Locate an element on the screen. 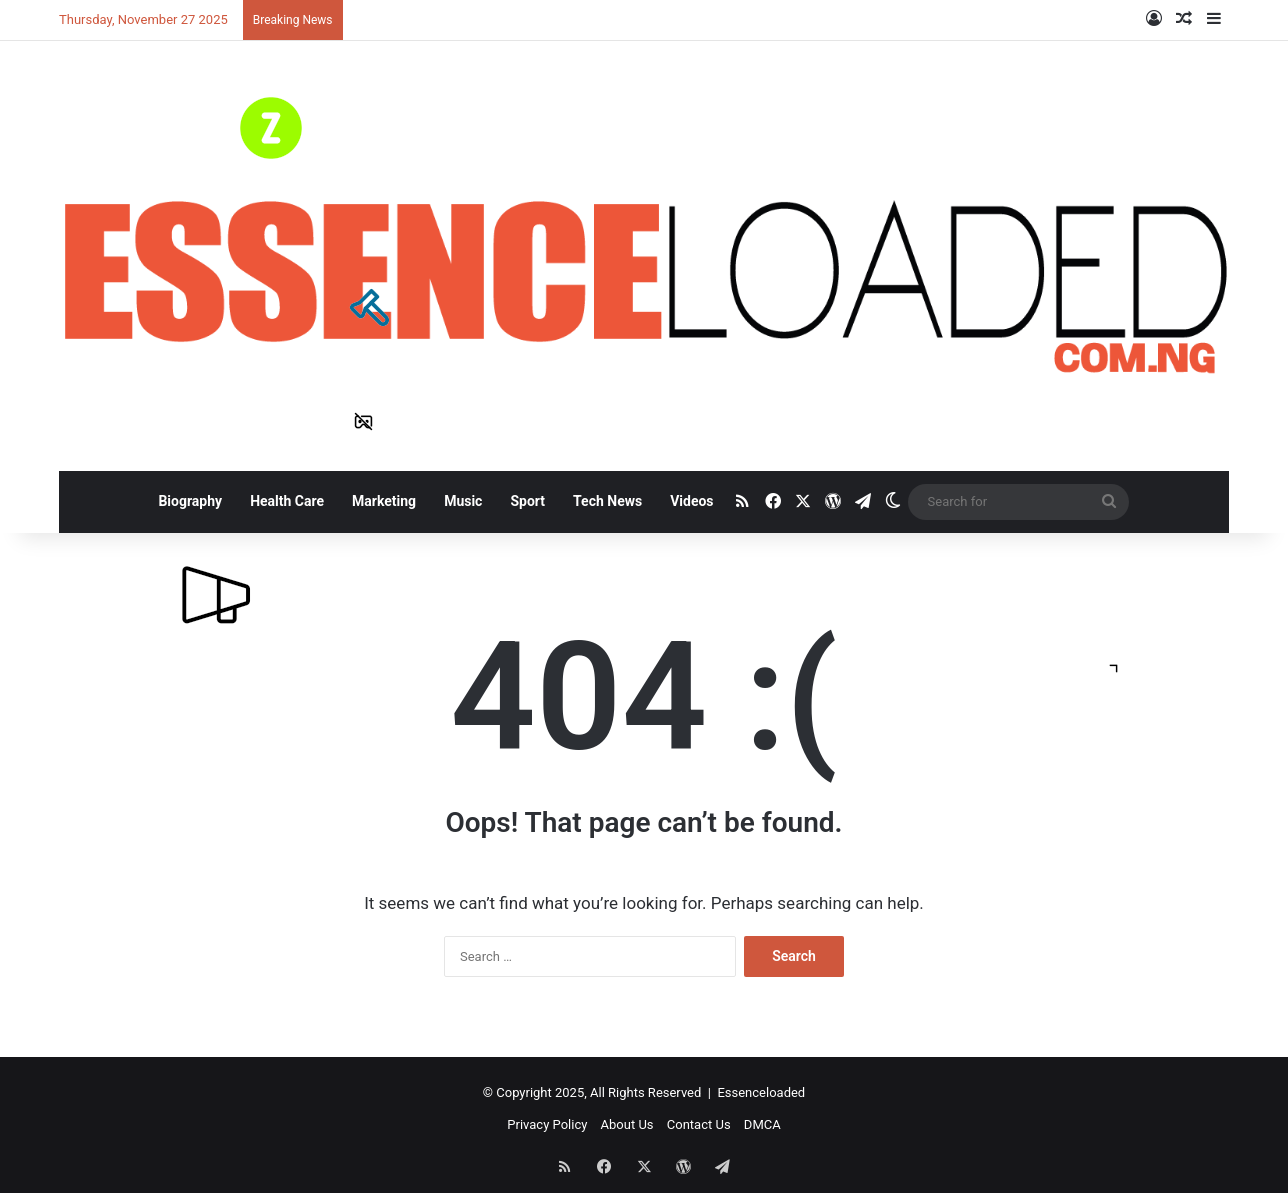  access crafting or woodcutting tools is located at coordinates (369, 308).